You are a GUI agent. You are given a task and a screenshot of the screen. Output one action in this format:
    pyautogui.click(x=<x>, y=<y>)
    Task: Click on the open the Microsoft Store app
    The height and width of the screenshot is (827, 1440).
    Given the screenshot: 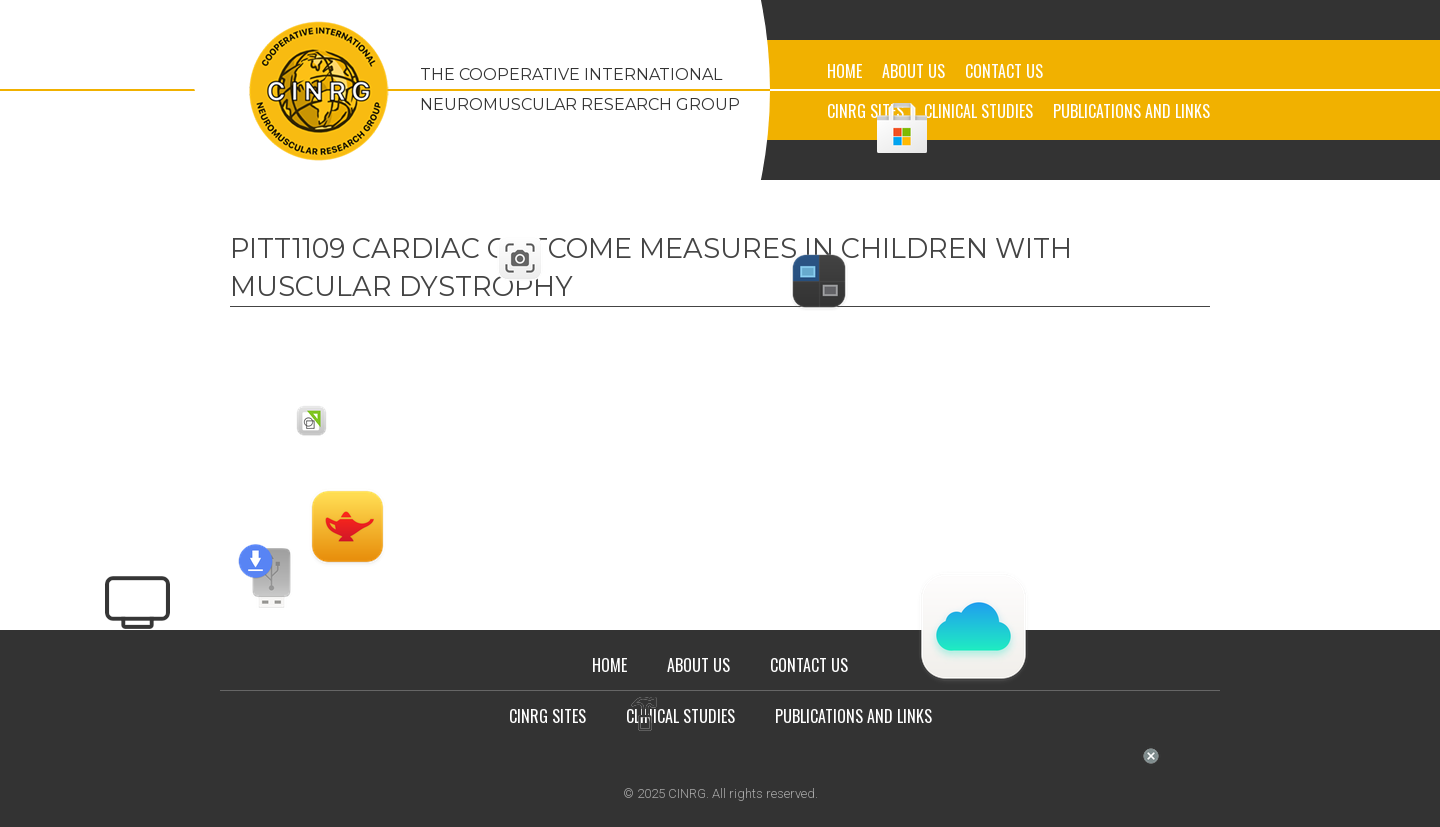 What is the action you would take?
    pyautogui.click(x=902, y=128)
    